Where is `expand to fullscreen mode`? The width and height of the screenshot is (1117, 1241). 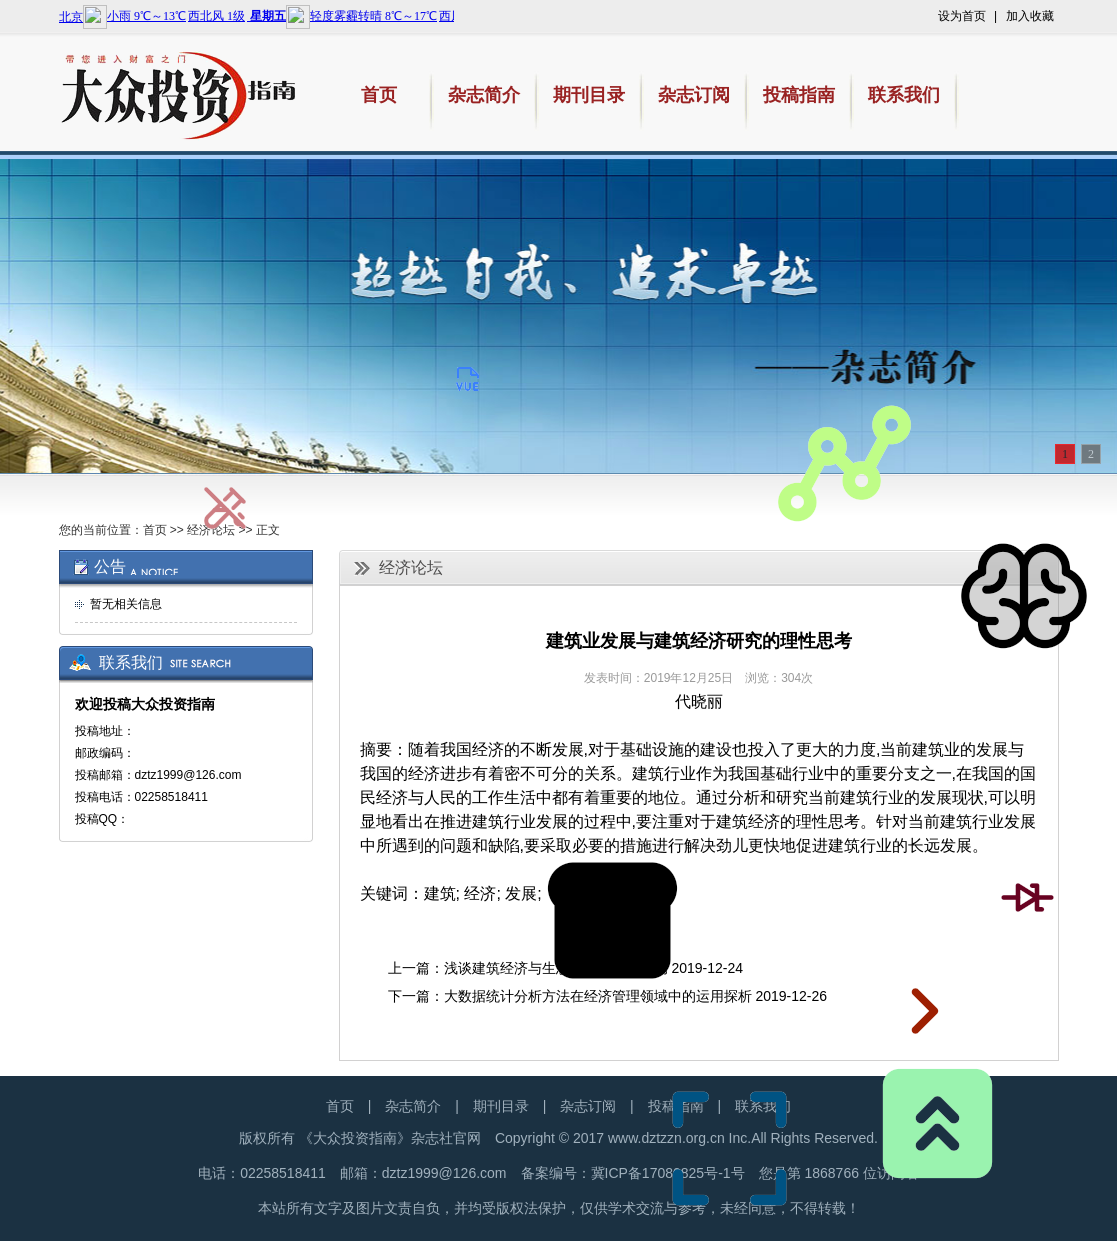
expand to fullscreen mode is located at coordinates (729, 1148).